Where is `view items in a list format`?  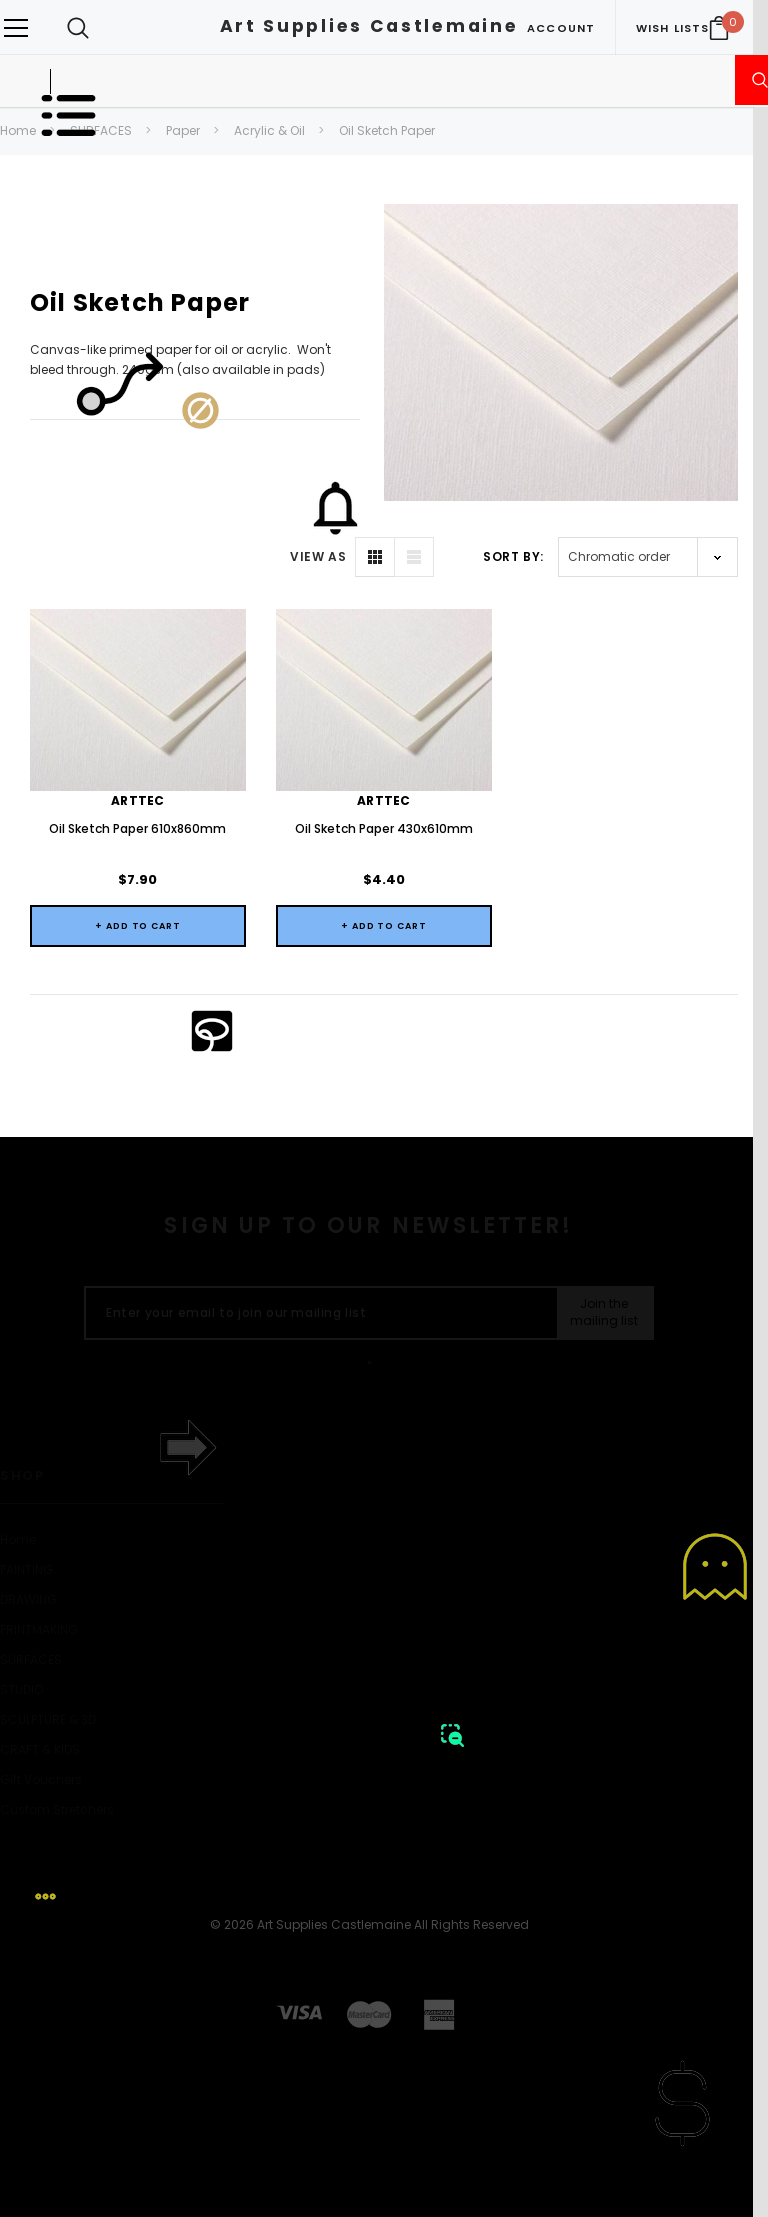
view items in a list format is located at coordinates (68, 115).